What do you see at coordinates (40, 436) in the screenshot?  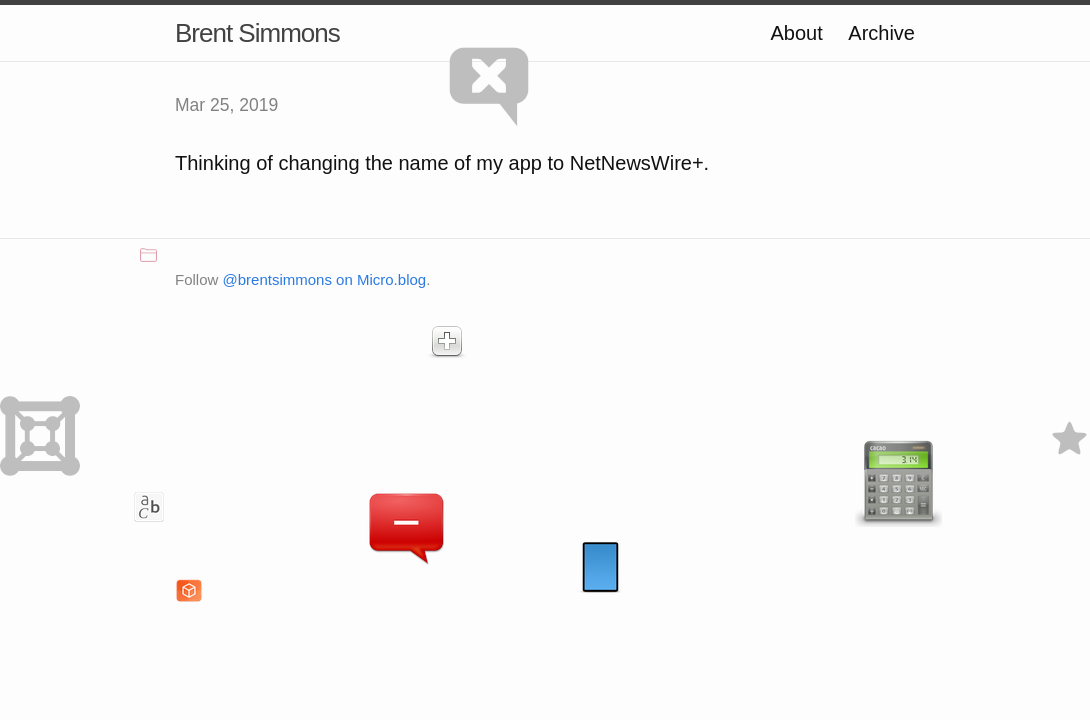 I see `indicates a virtual machine or appliance file` at bounding box center [40, 436].